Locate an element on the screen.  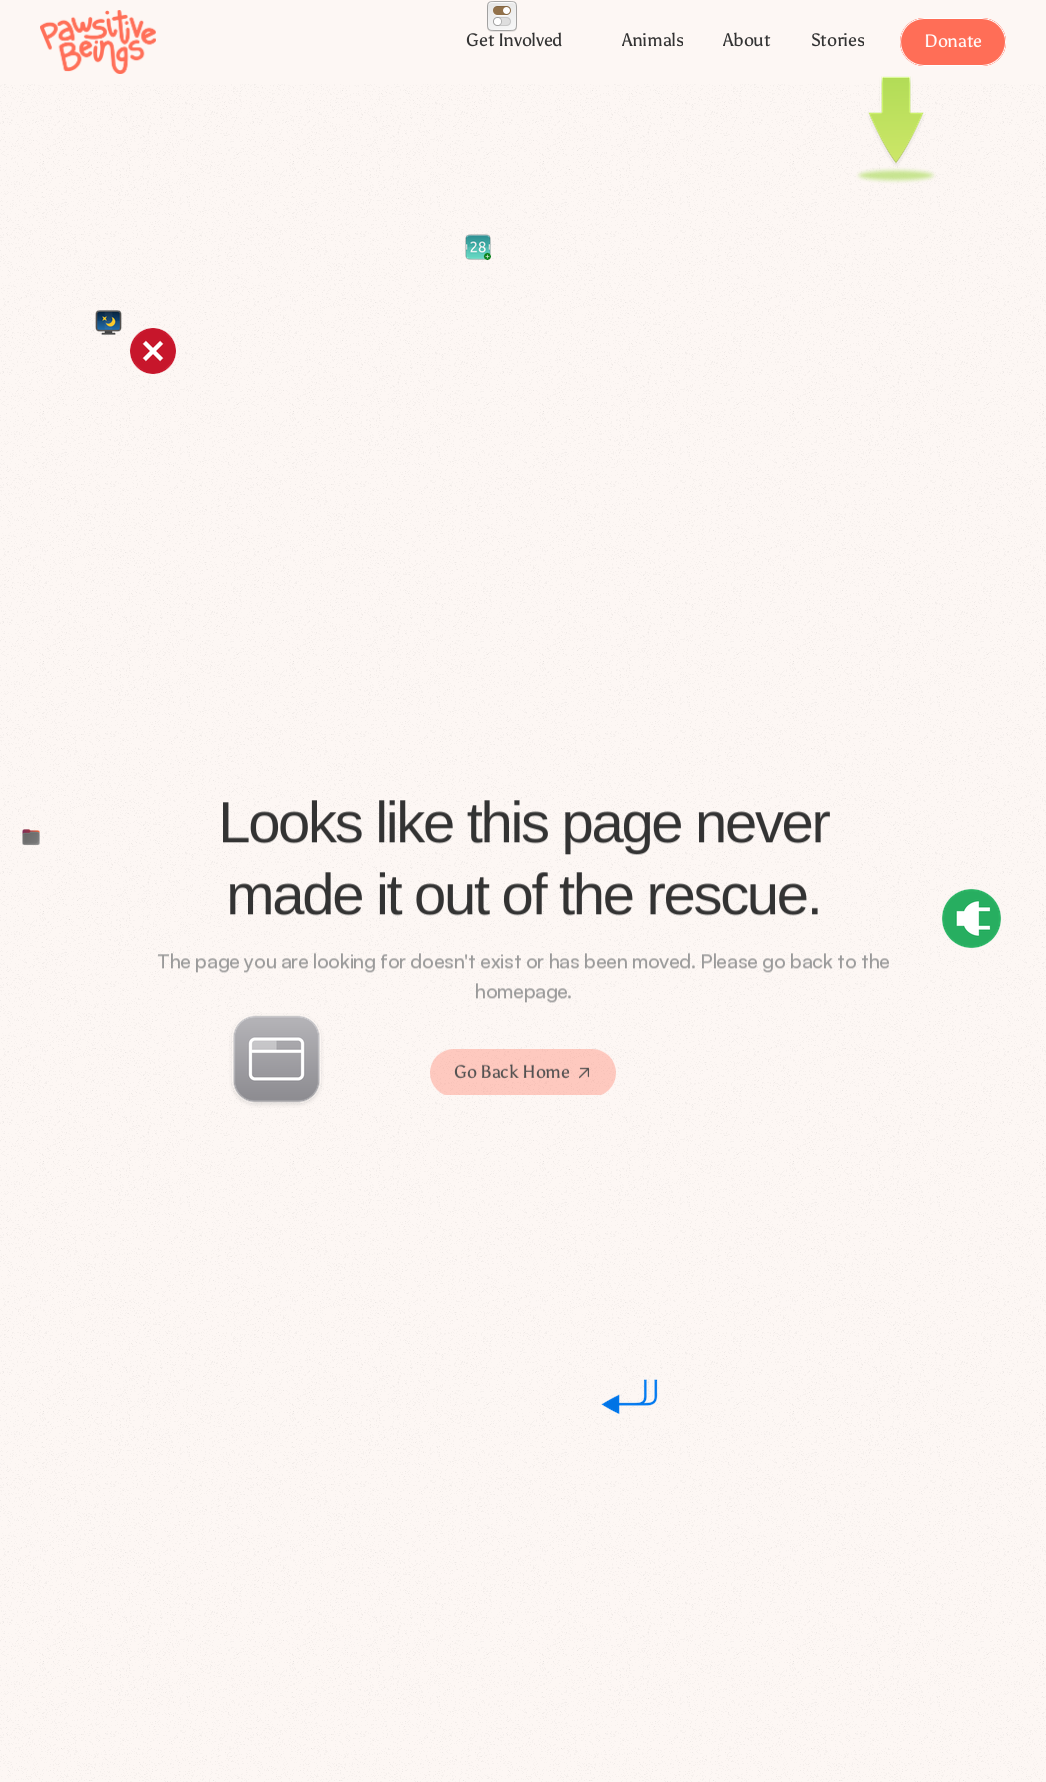
indicates a mounted or connected drive is located at coordinates (971, 918).